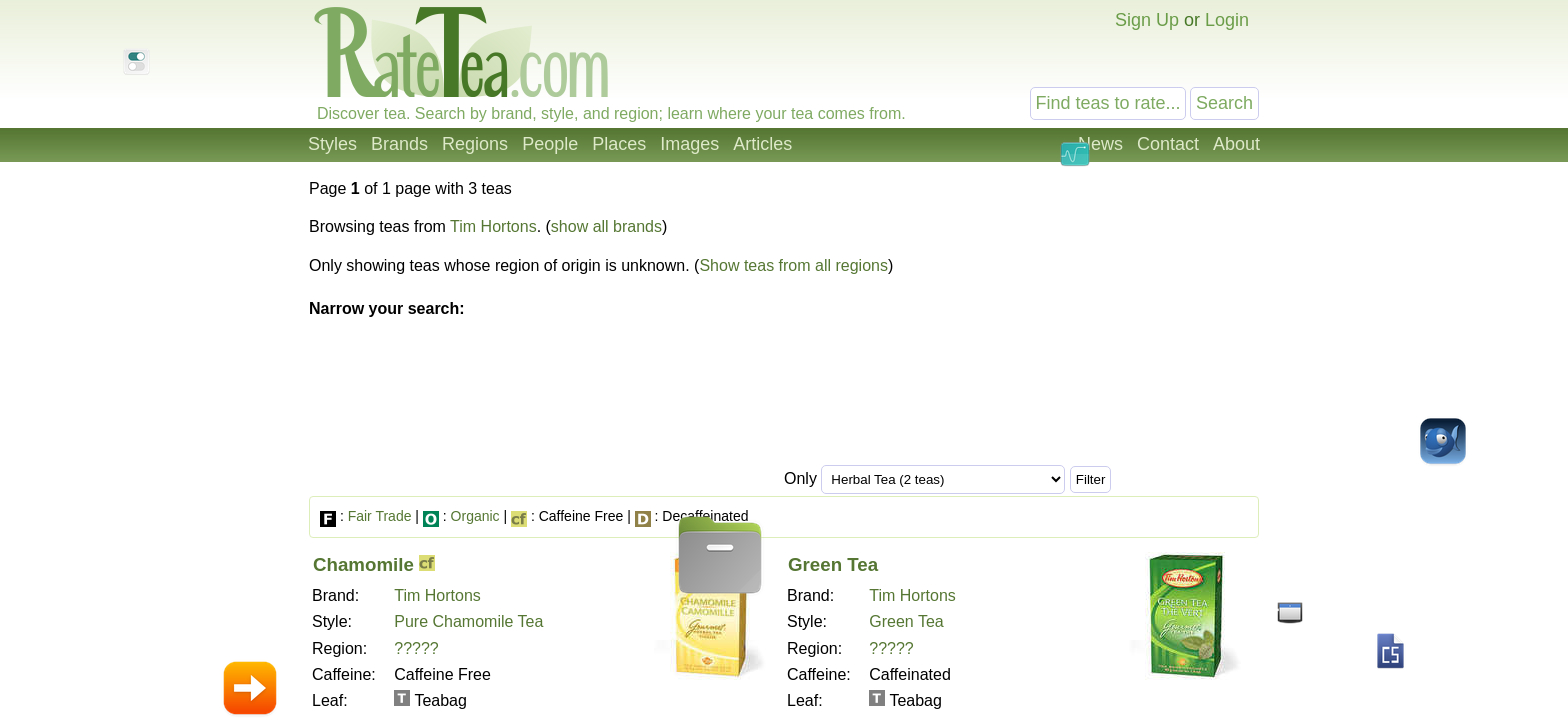 This screenshot has height=720, width=1568. Describe the element at coordinates (250, 688) in the screenshot. I see `log out of the current account or session` at that location.